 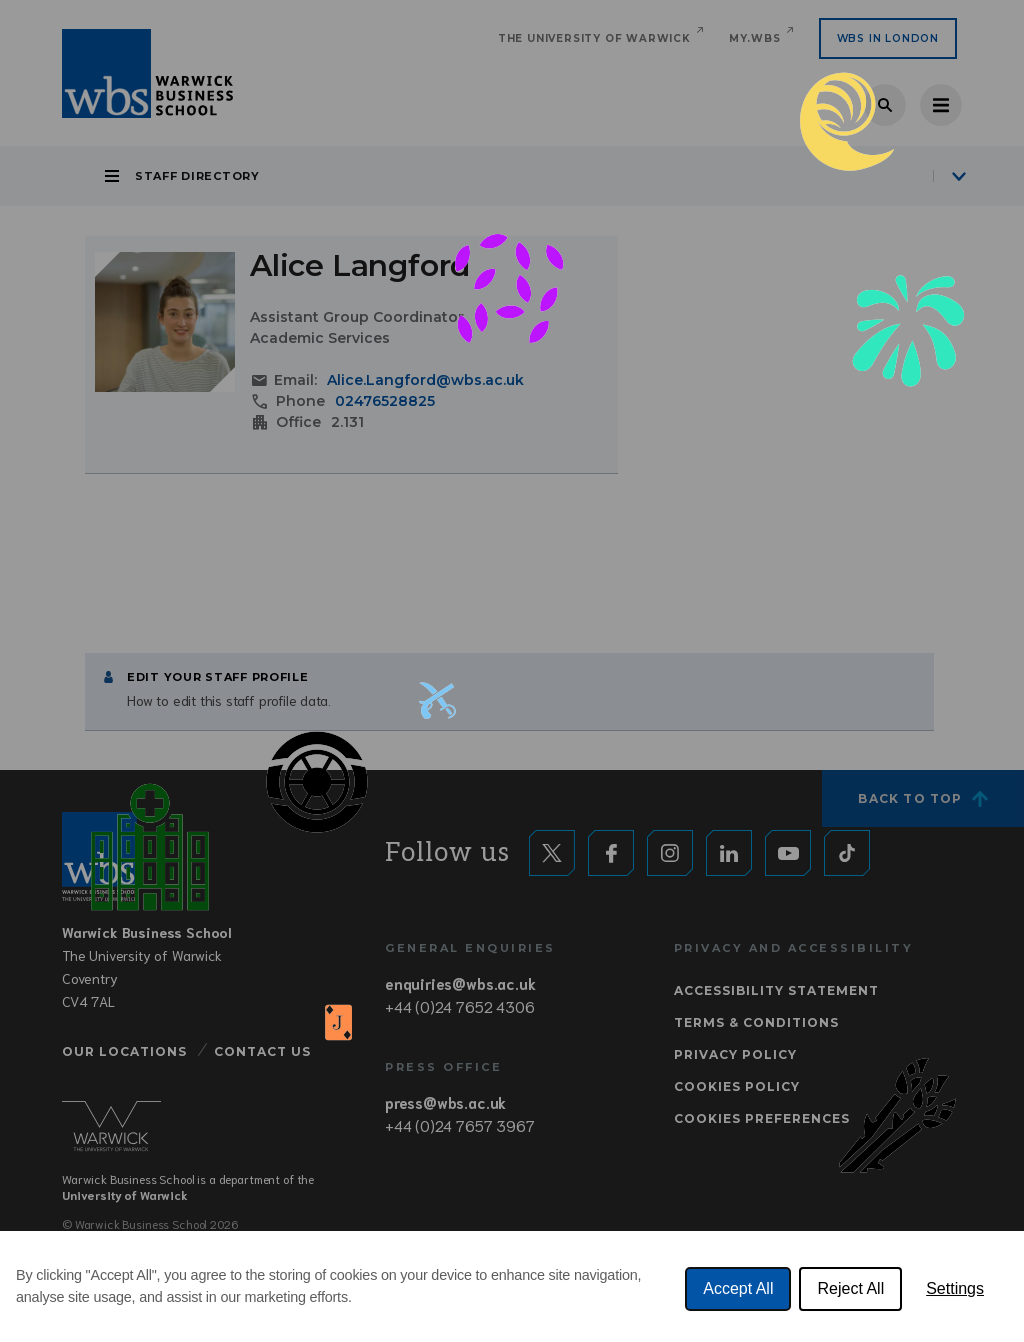 What do you see at coordinates (437, 700) in the screenshot?
I see `access pirate or swashbuckler game mode` at bounding box center [437, 700].